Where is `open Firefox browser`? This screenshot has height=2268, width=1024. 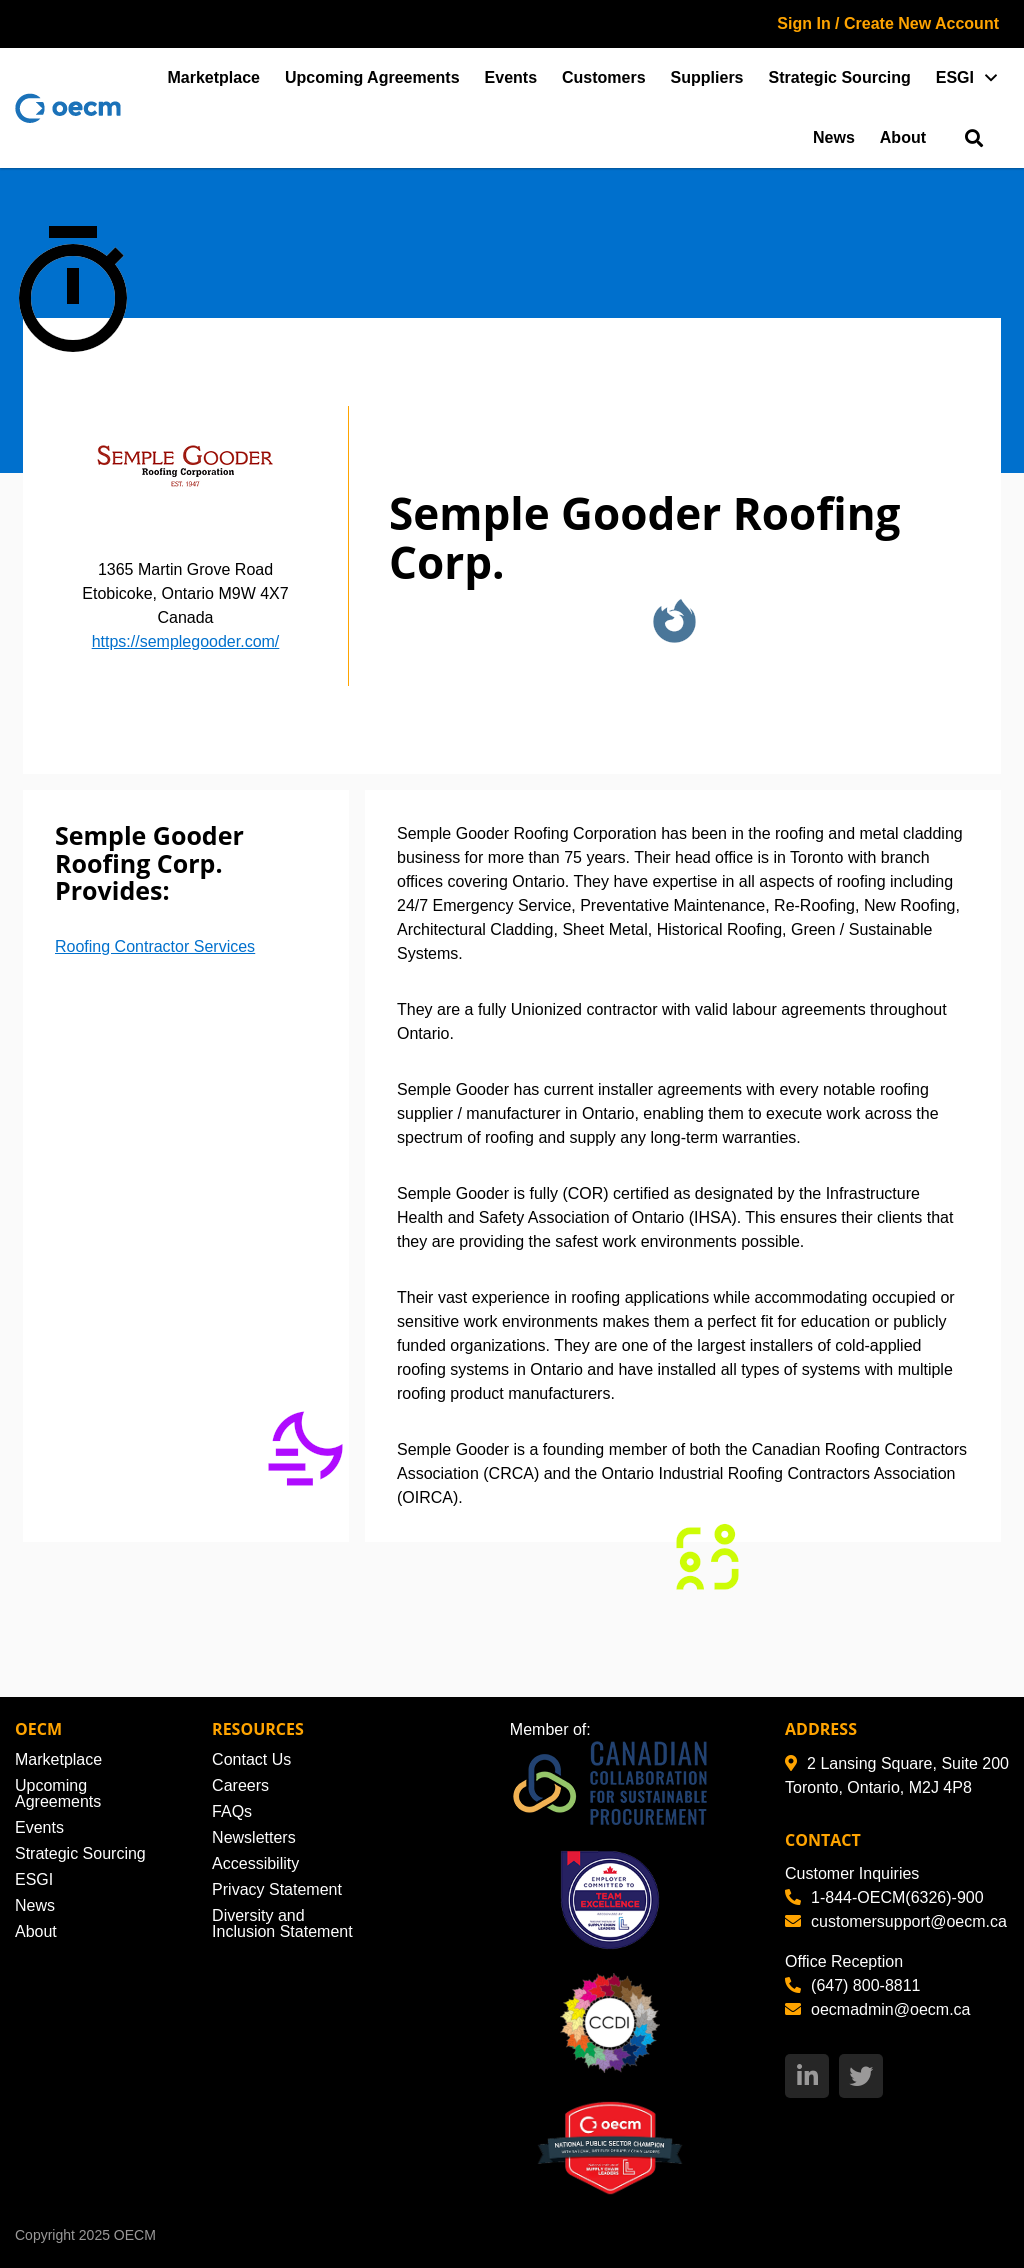 open Firefox browser is located at coordinates (674, 621).